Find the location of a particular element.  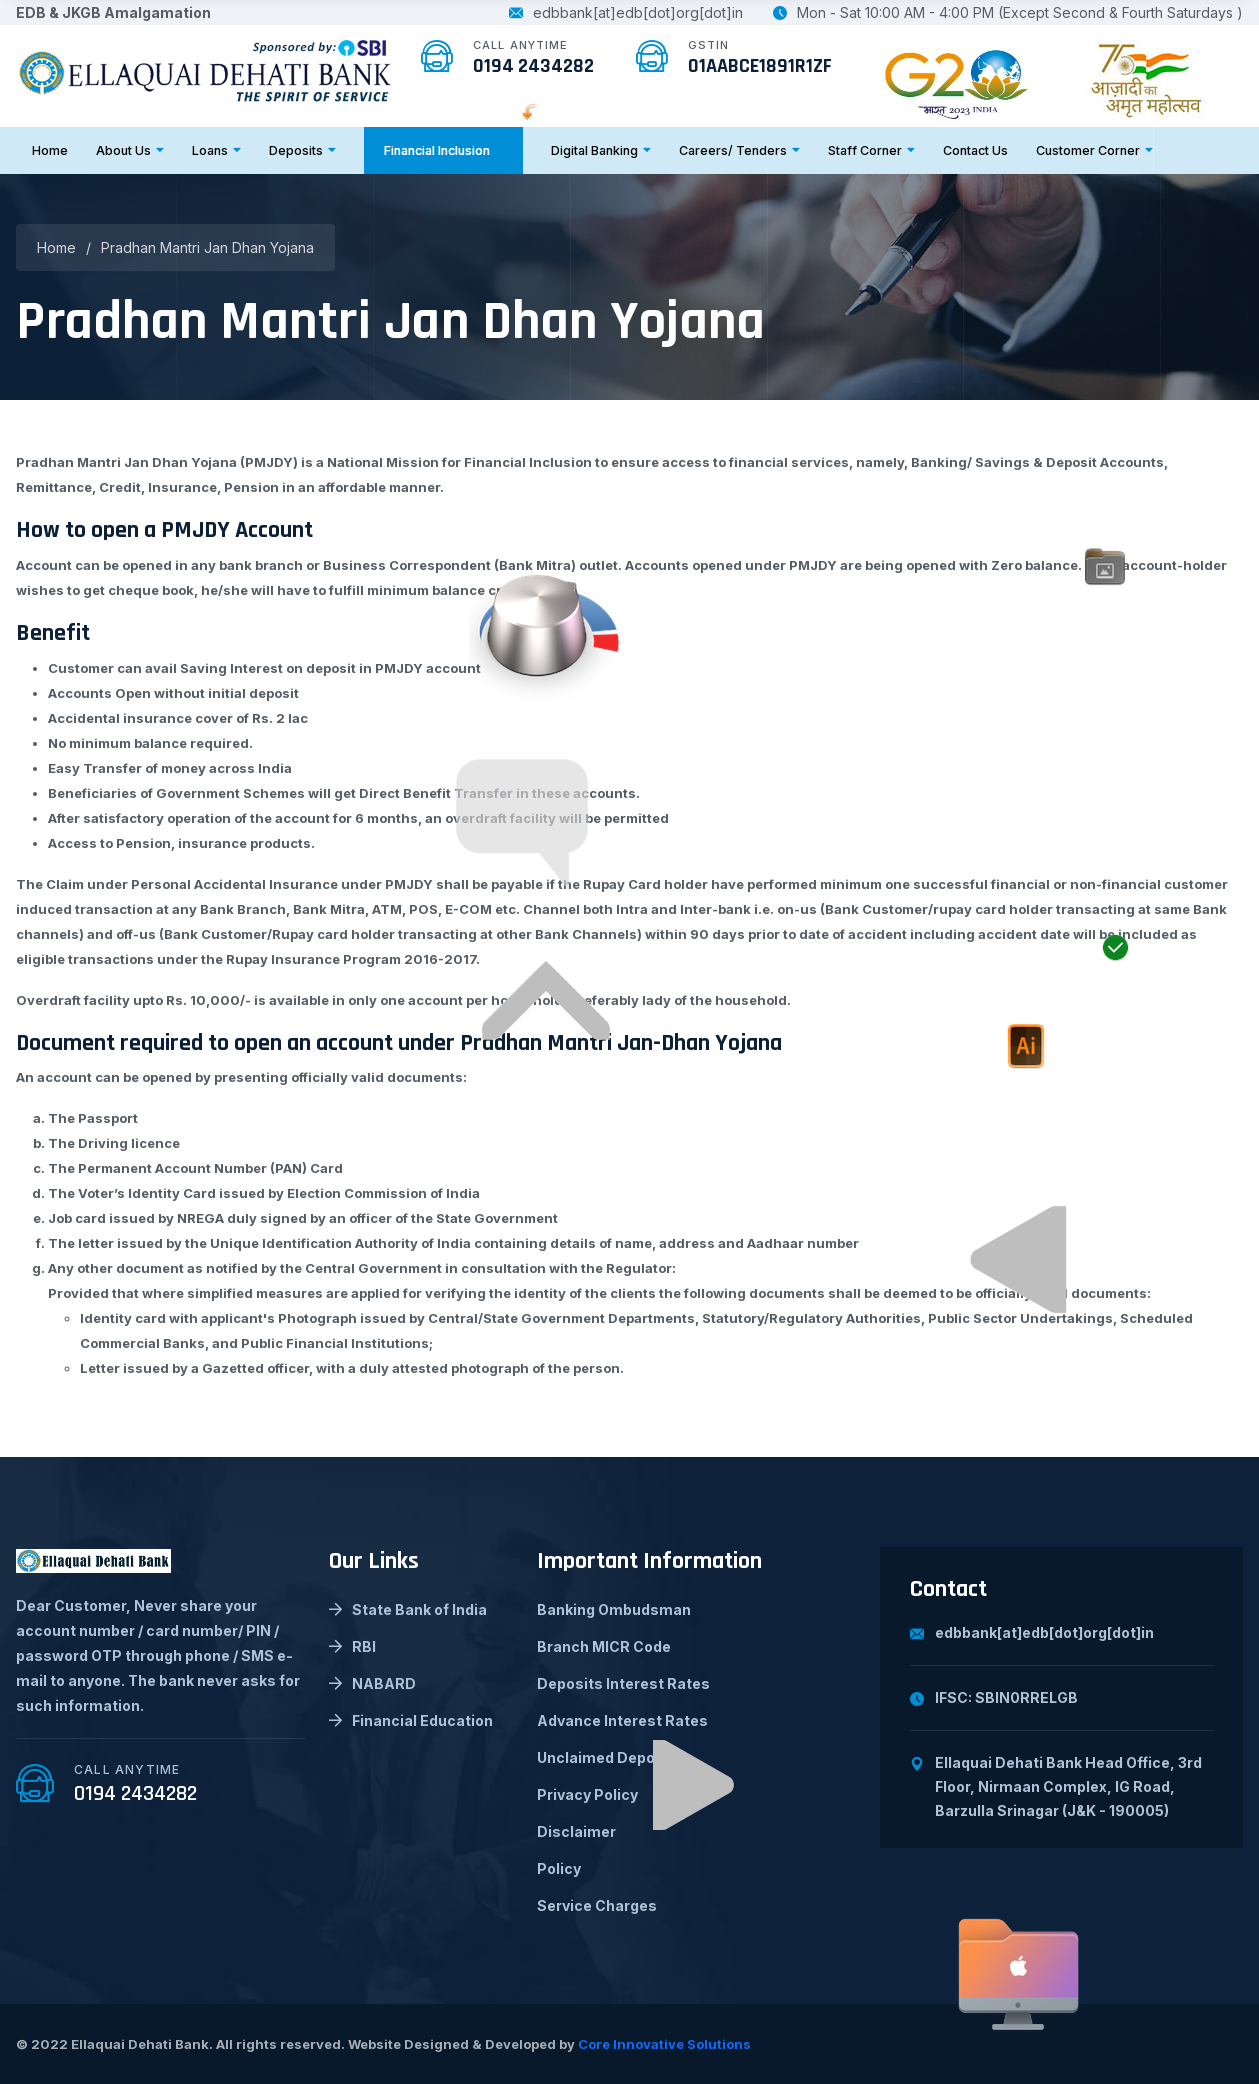

indicates user is available to chat is located at coordinates (522, 825).